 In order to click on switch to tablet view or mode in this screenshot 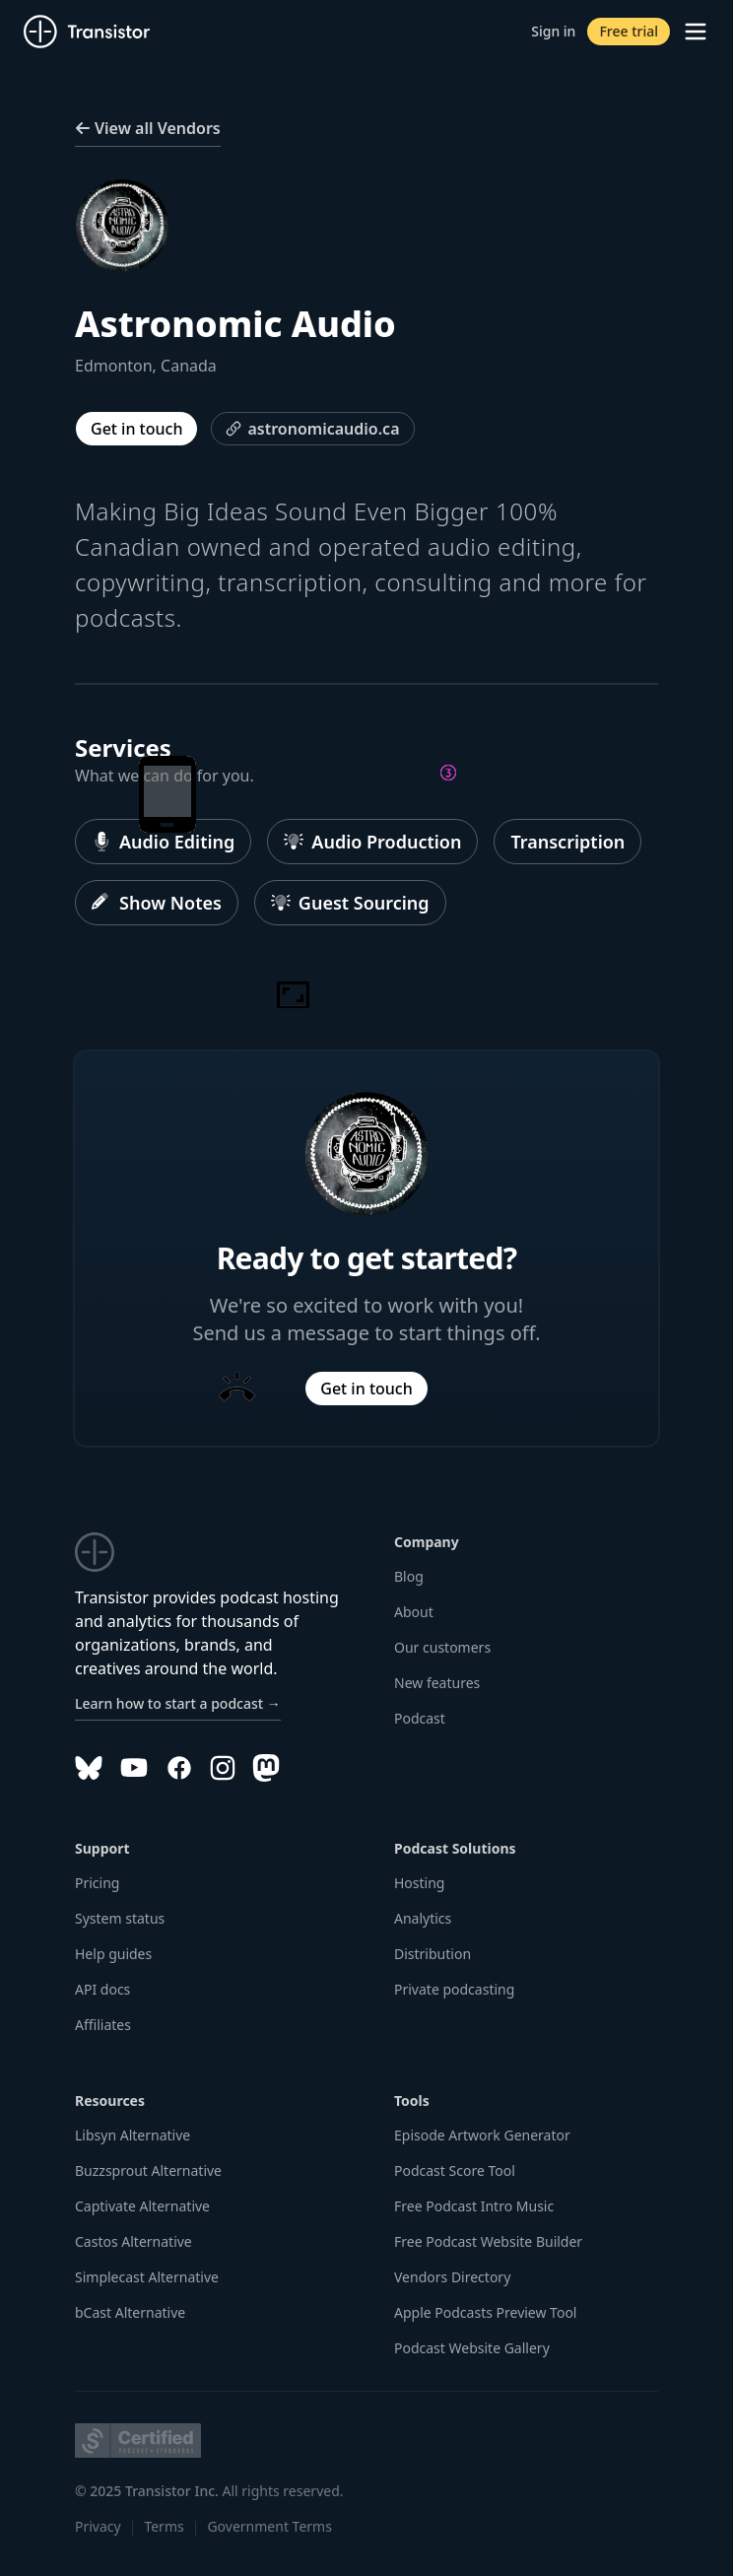, I will do `click(167, 794)`.